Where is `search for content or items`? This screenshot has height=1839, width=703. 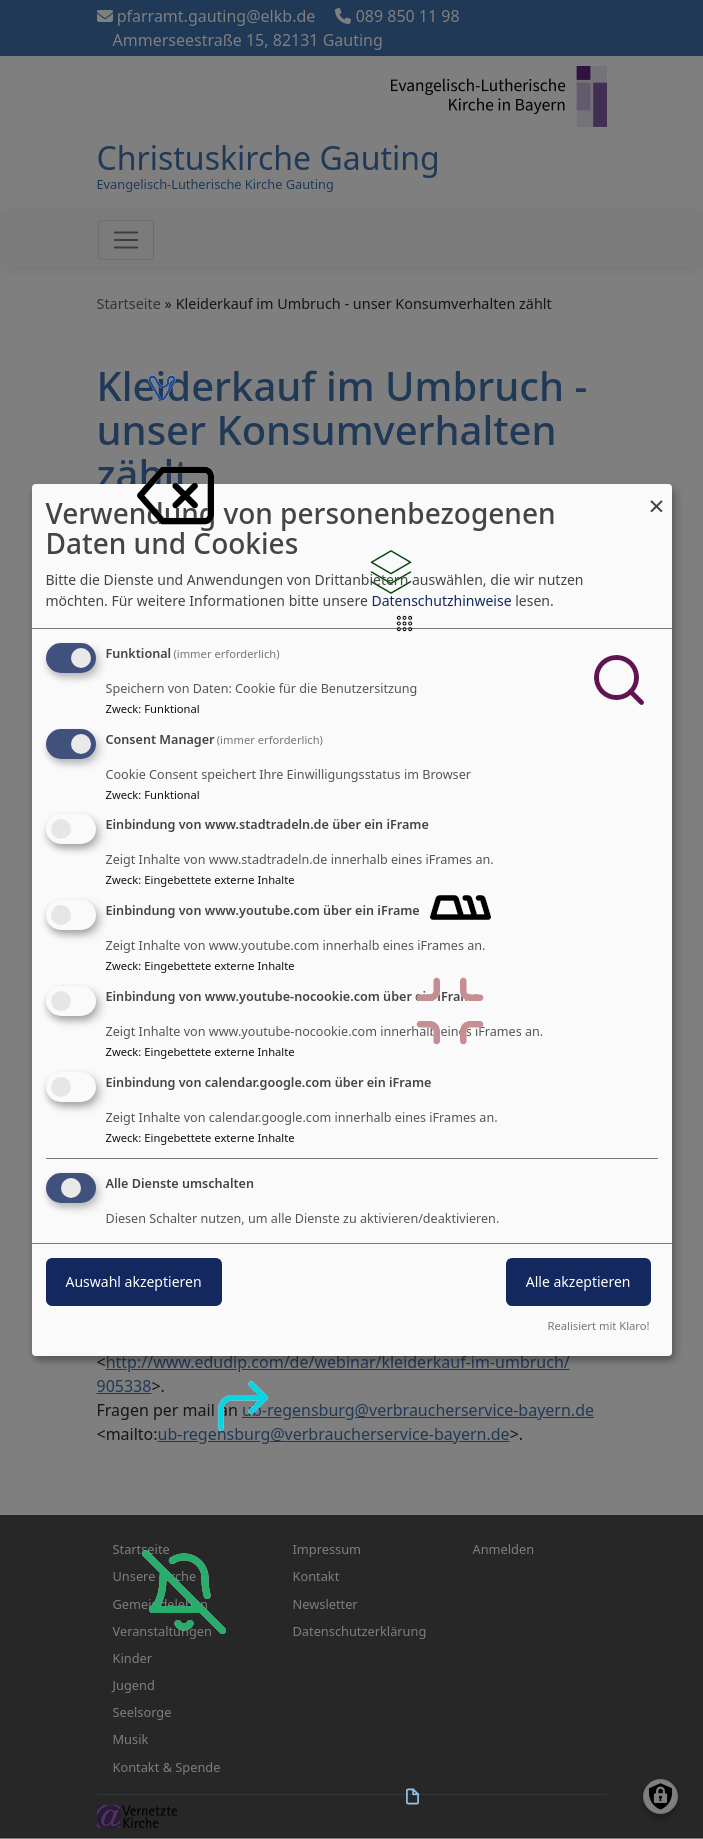
search for content or items is located at coordinates (619, 680).